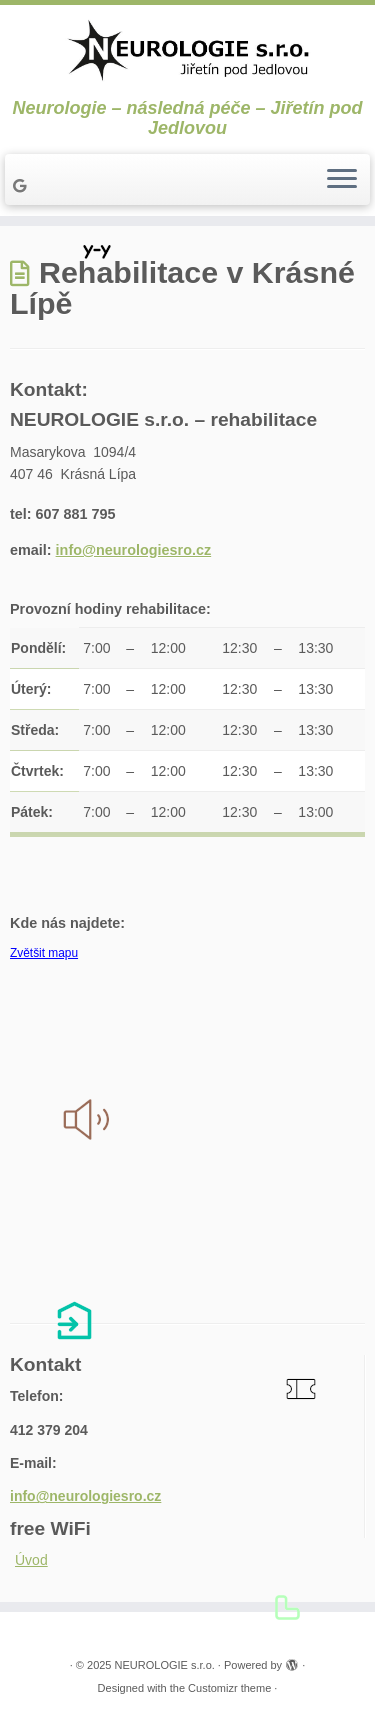 The image size is (375, 1713). What do you see at coordinates (287, 1607) in the screenshot?
I see `connect two paths with a straight corner join` at bounding box center [287, 1607].